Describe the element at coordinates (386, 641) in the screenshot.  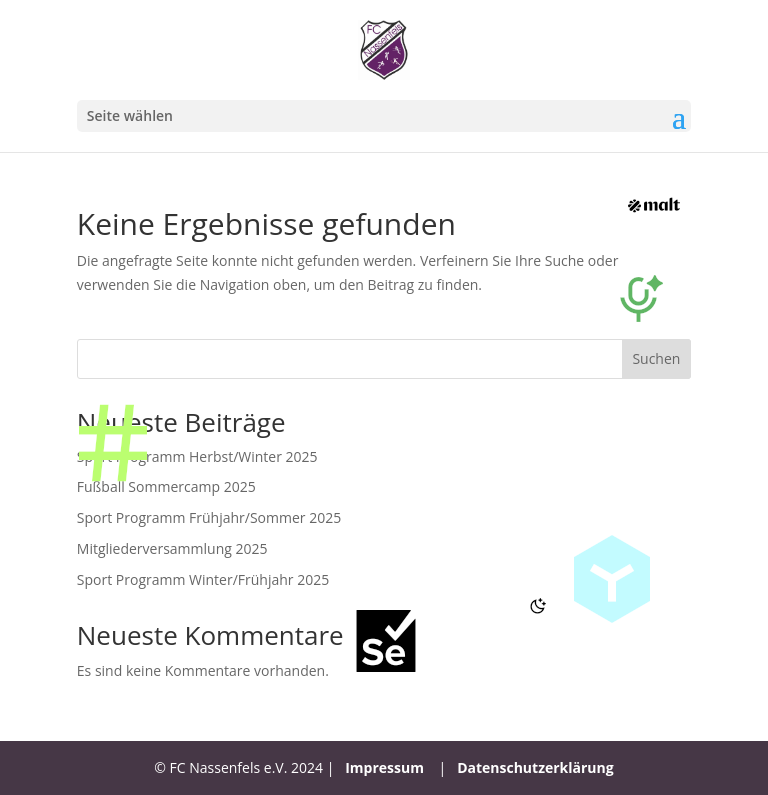
I see `selenium browser automation framework logo` at that location.